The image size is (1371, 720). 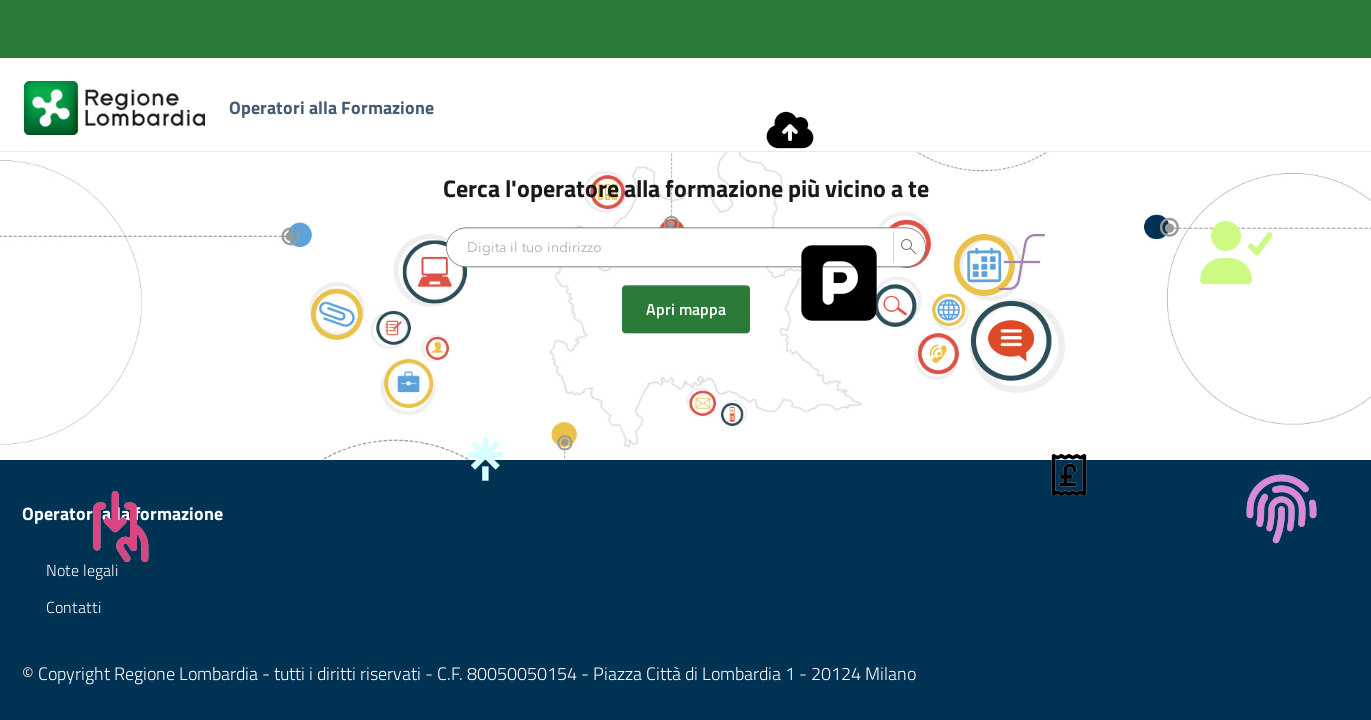 I want to click on upload file to cloud storage, so click(x=790, y=130).